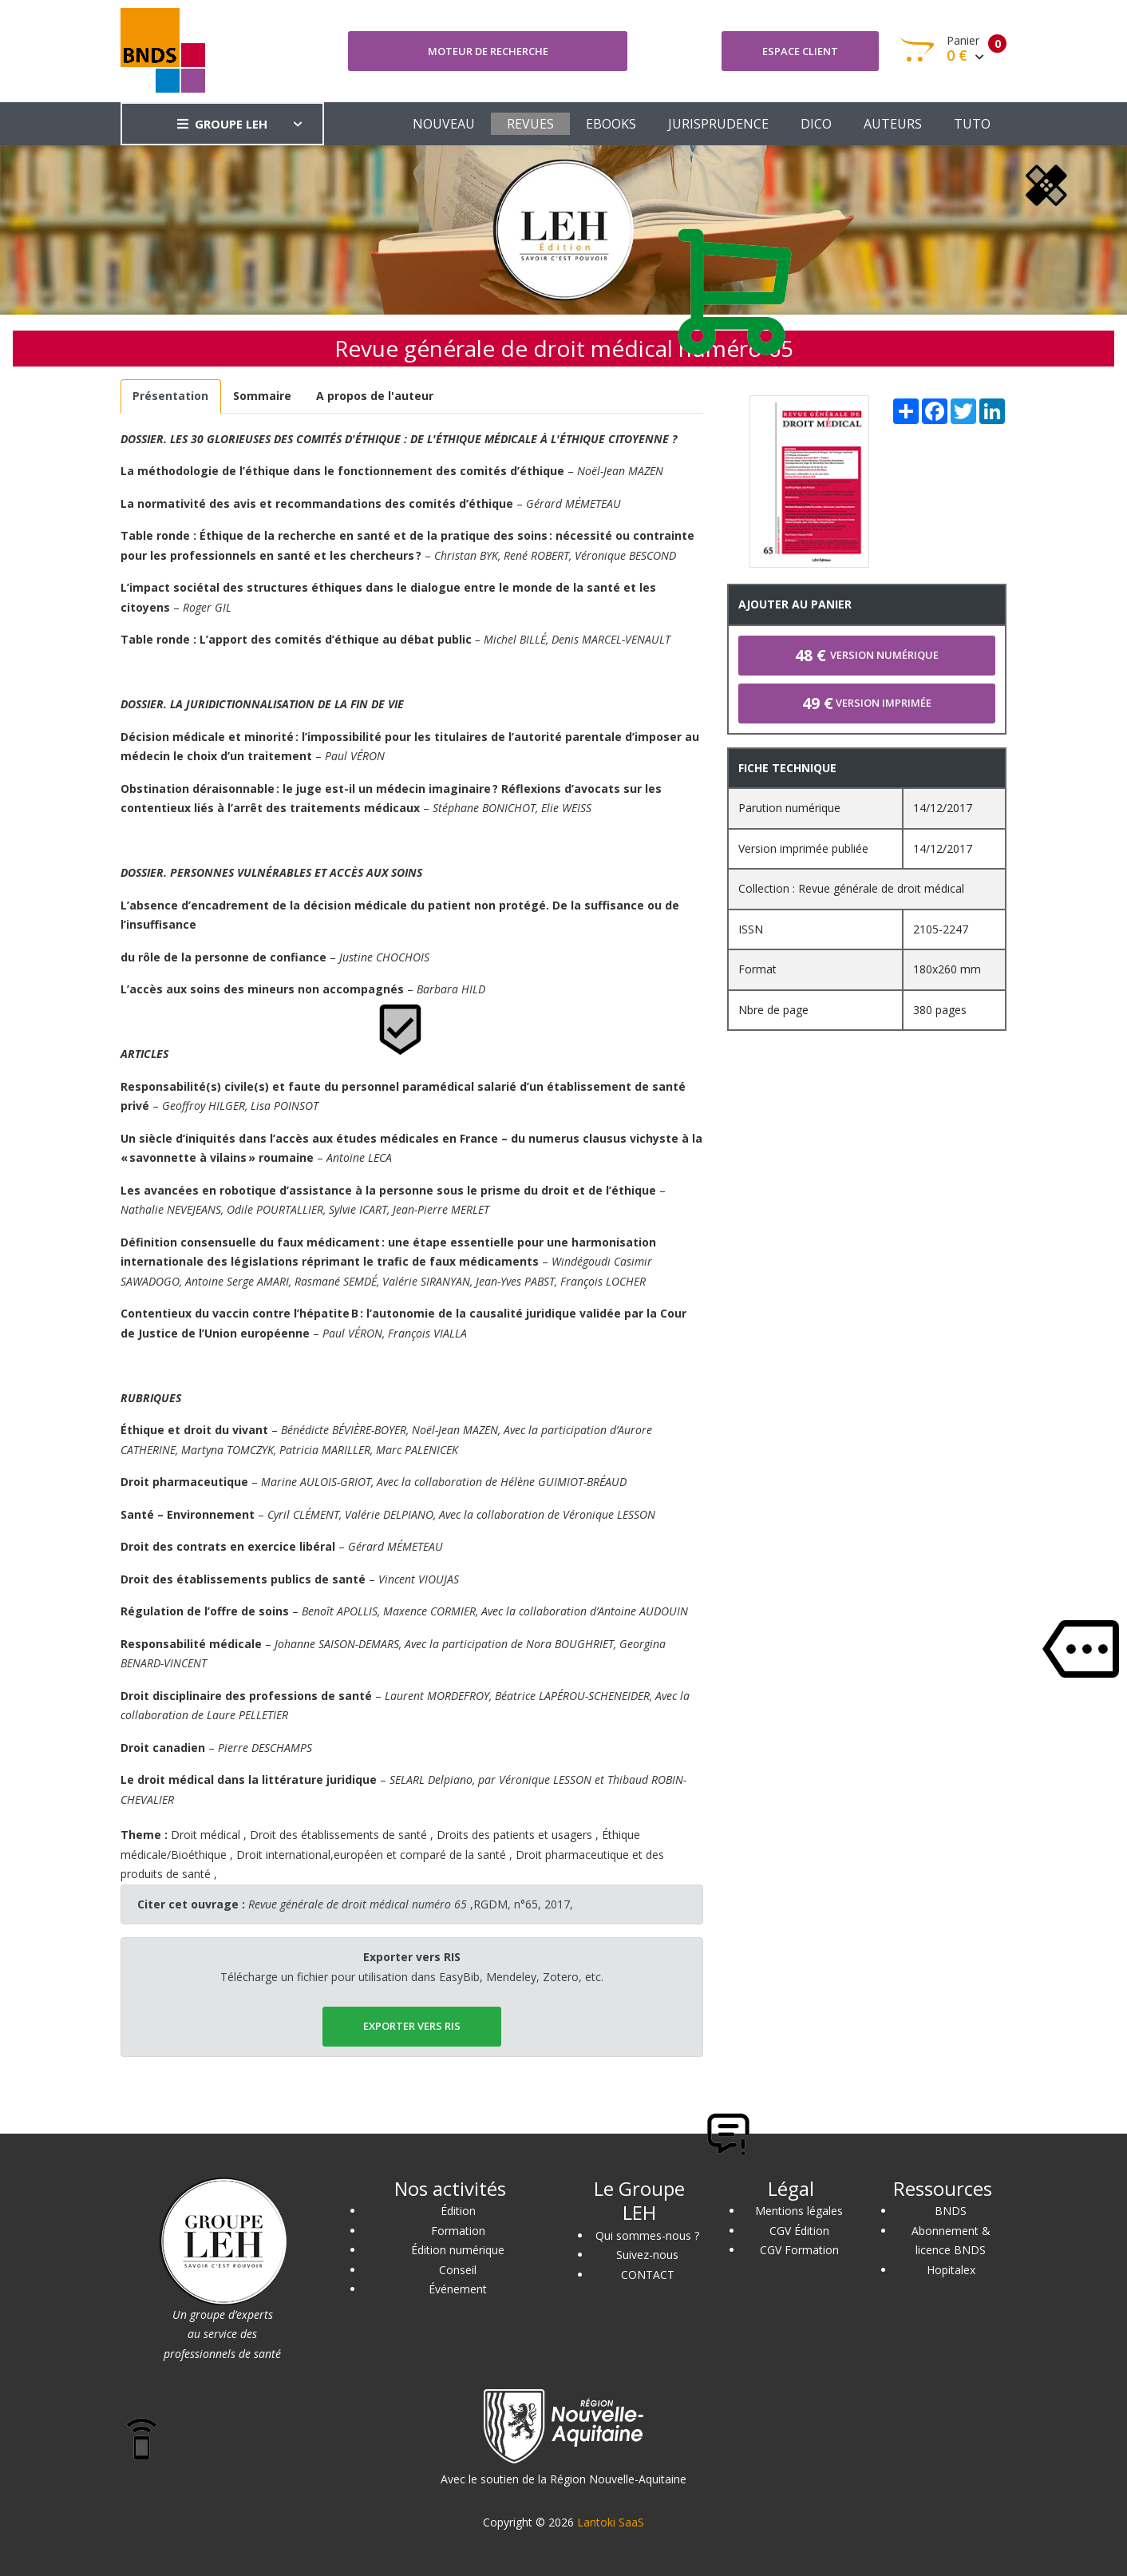  What do you see at coordinates (400, 1029) in the screenshot?
I see `indicates a verified or visited location` at bounding box center [400, 1029].